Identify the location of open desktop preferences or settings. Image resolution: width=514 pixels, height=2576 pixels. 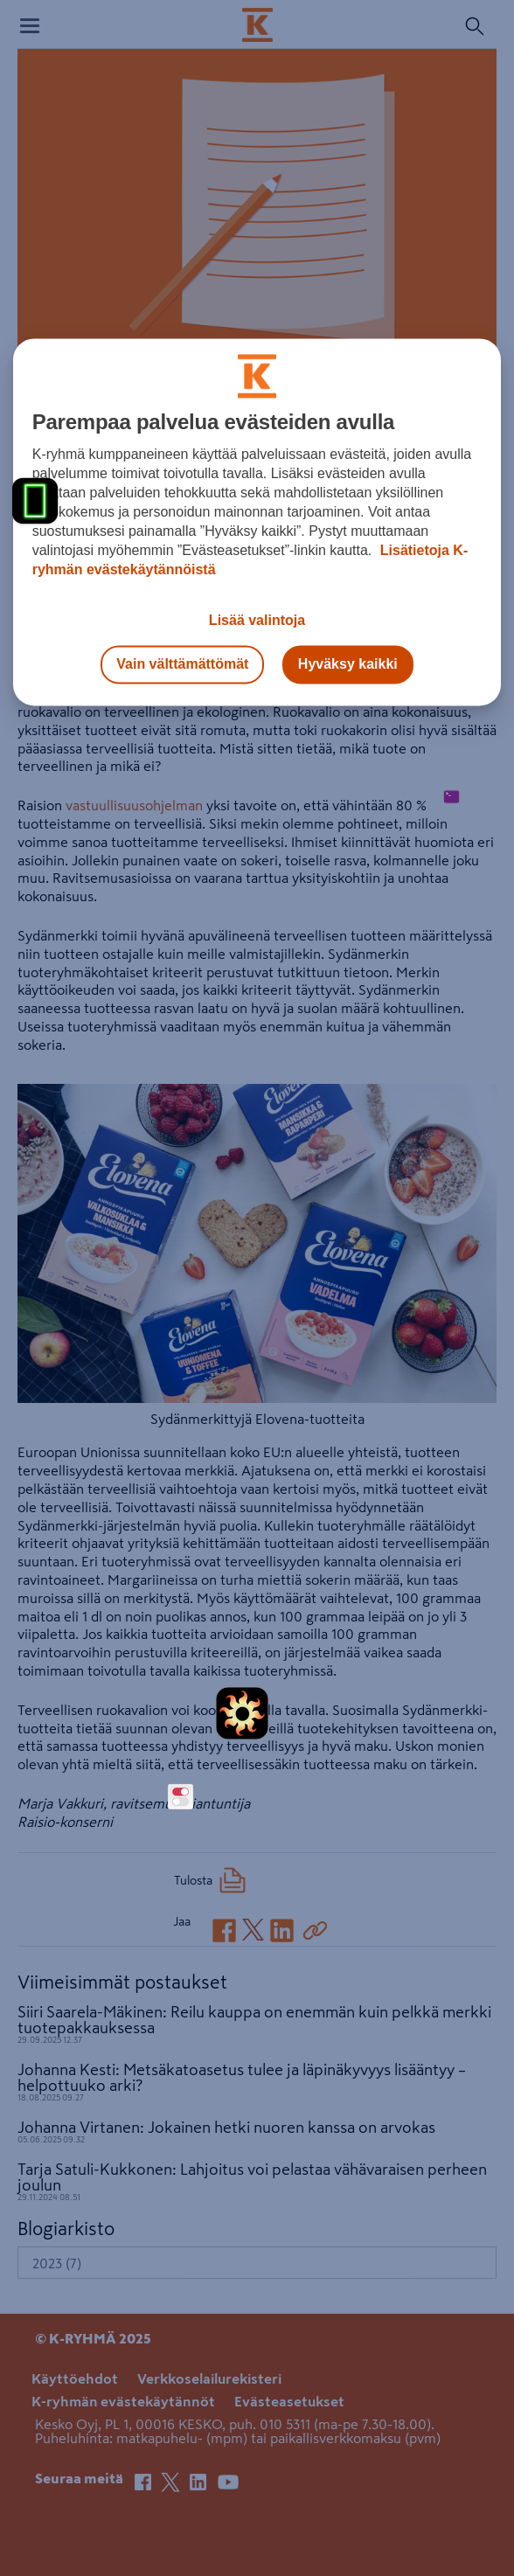
(180, 1796).